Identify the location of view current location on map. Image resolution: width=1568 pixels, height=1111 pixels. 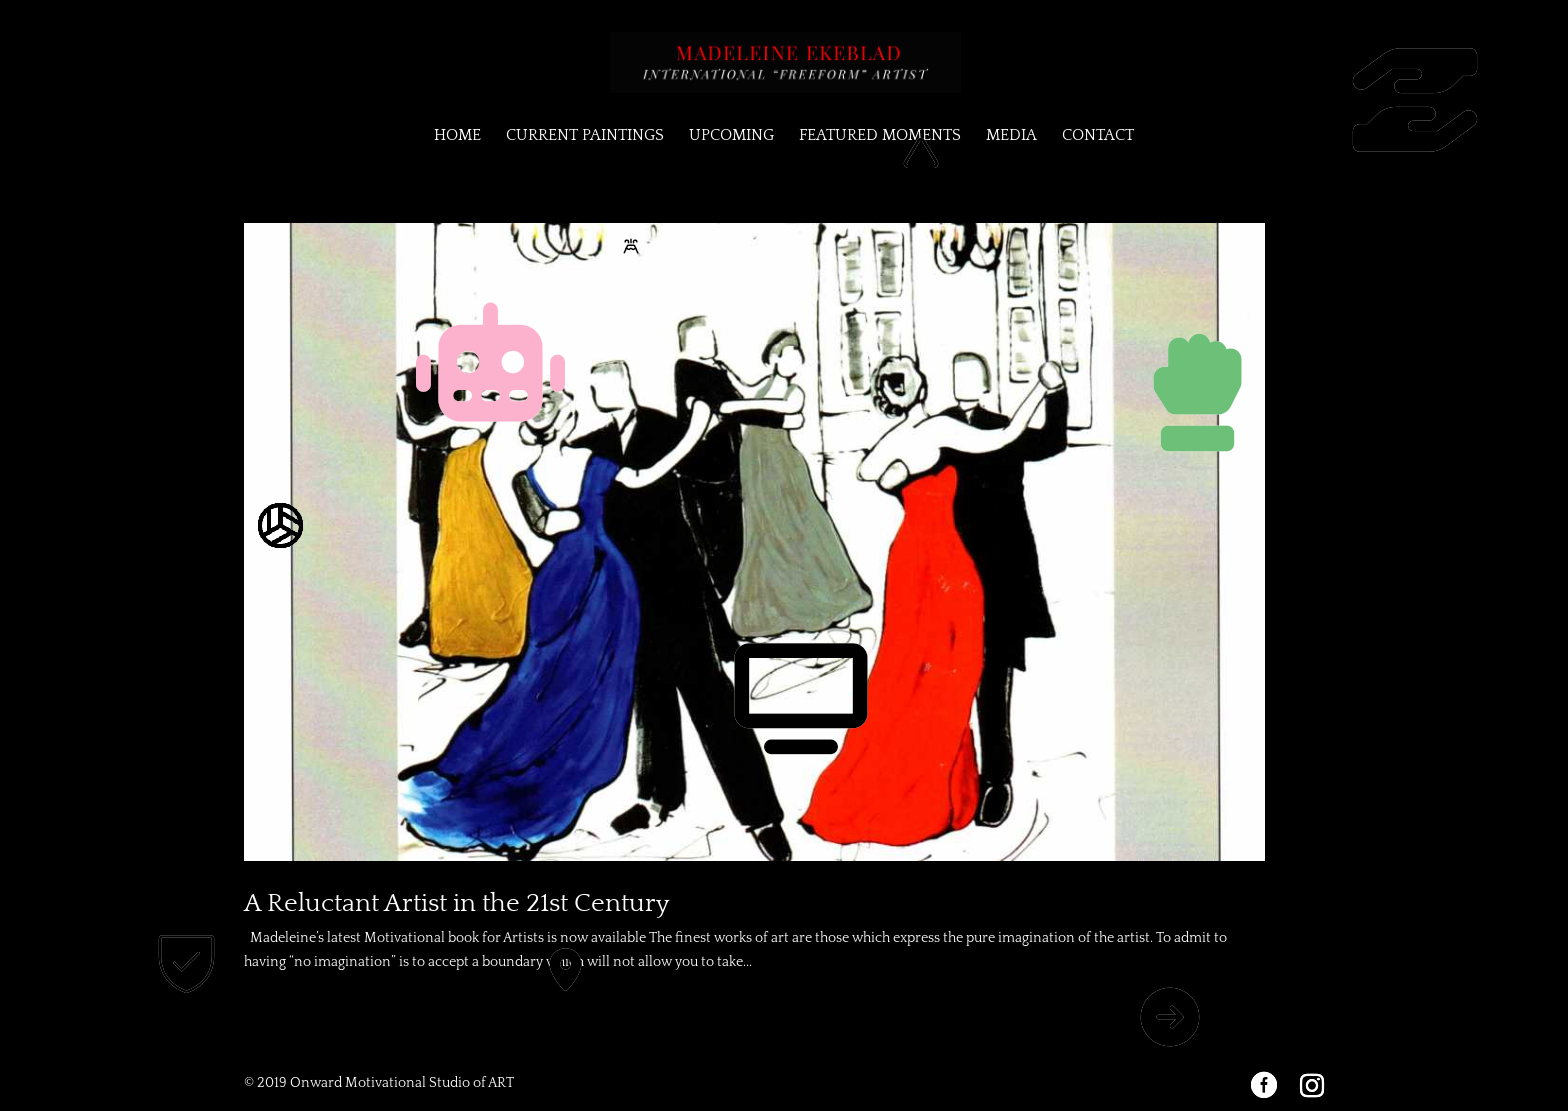
(565, 969).